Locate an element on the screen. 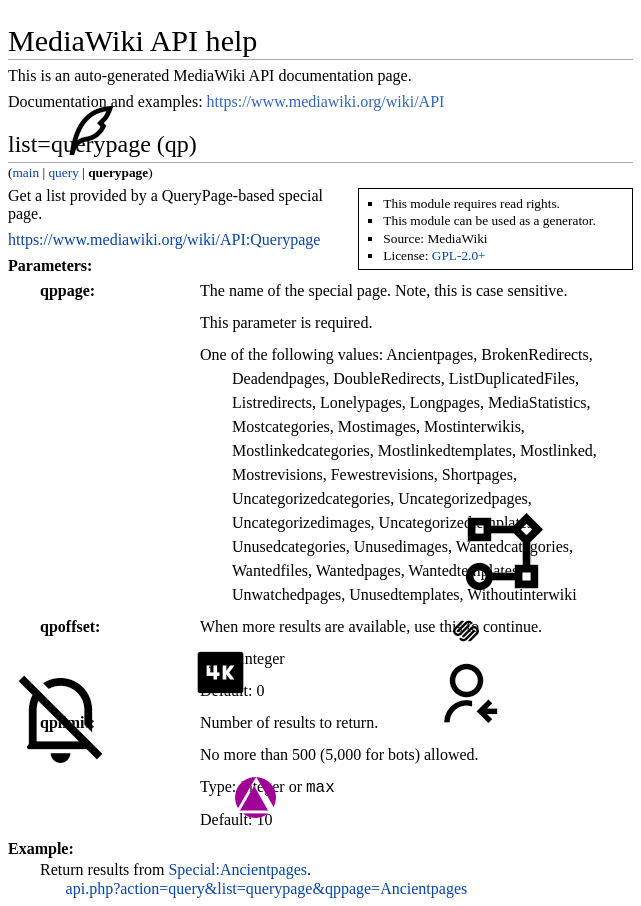 This screenshot has height=906, width=641. mute notifications is located at coordinates (60, 717).